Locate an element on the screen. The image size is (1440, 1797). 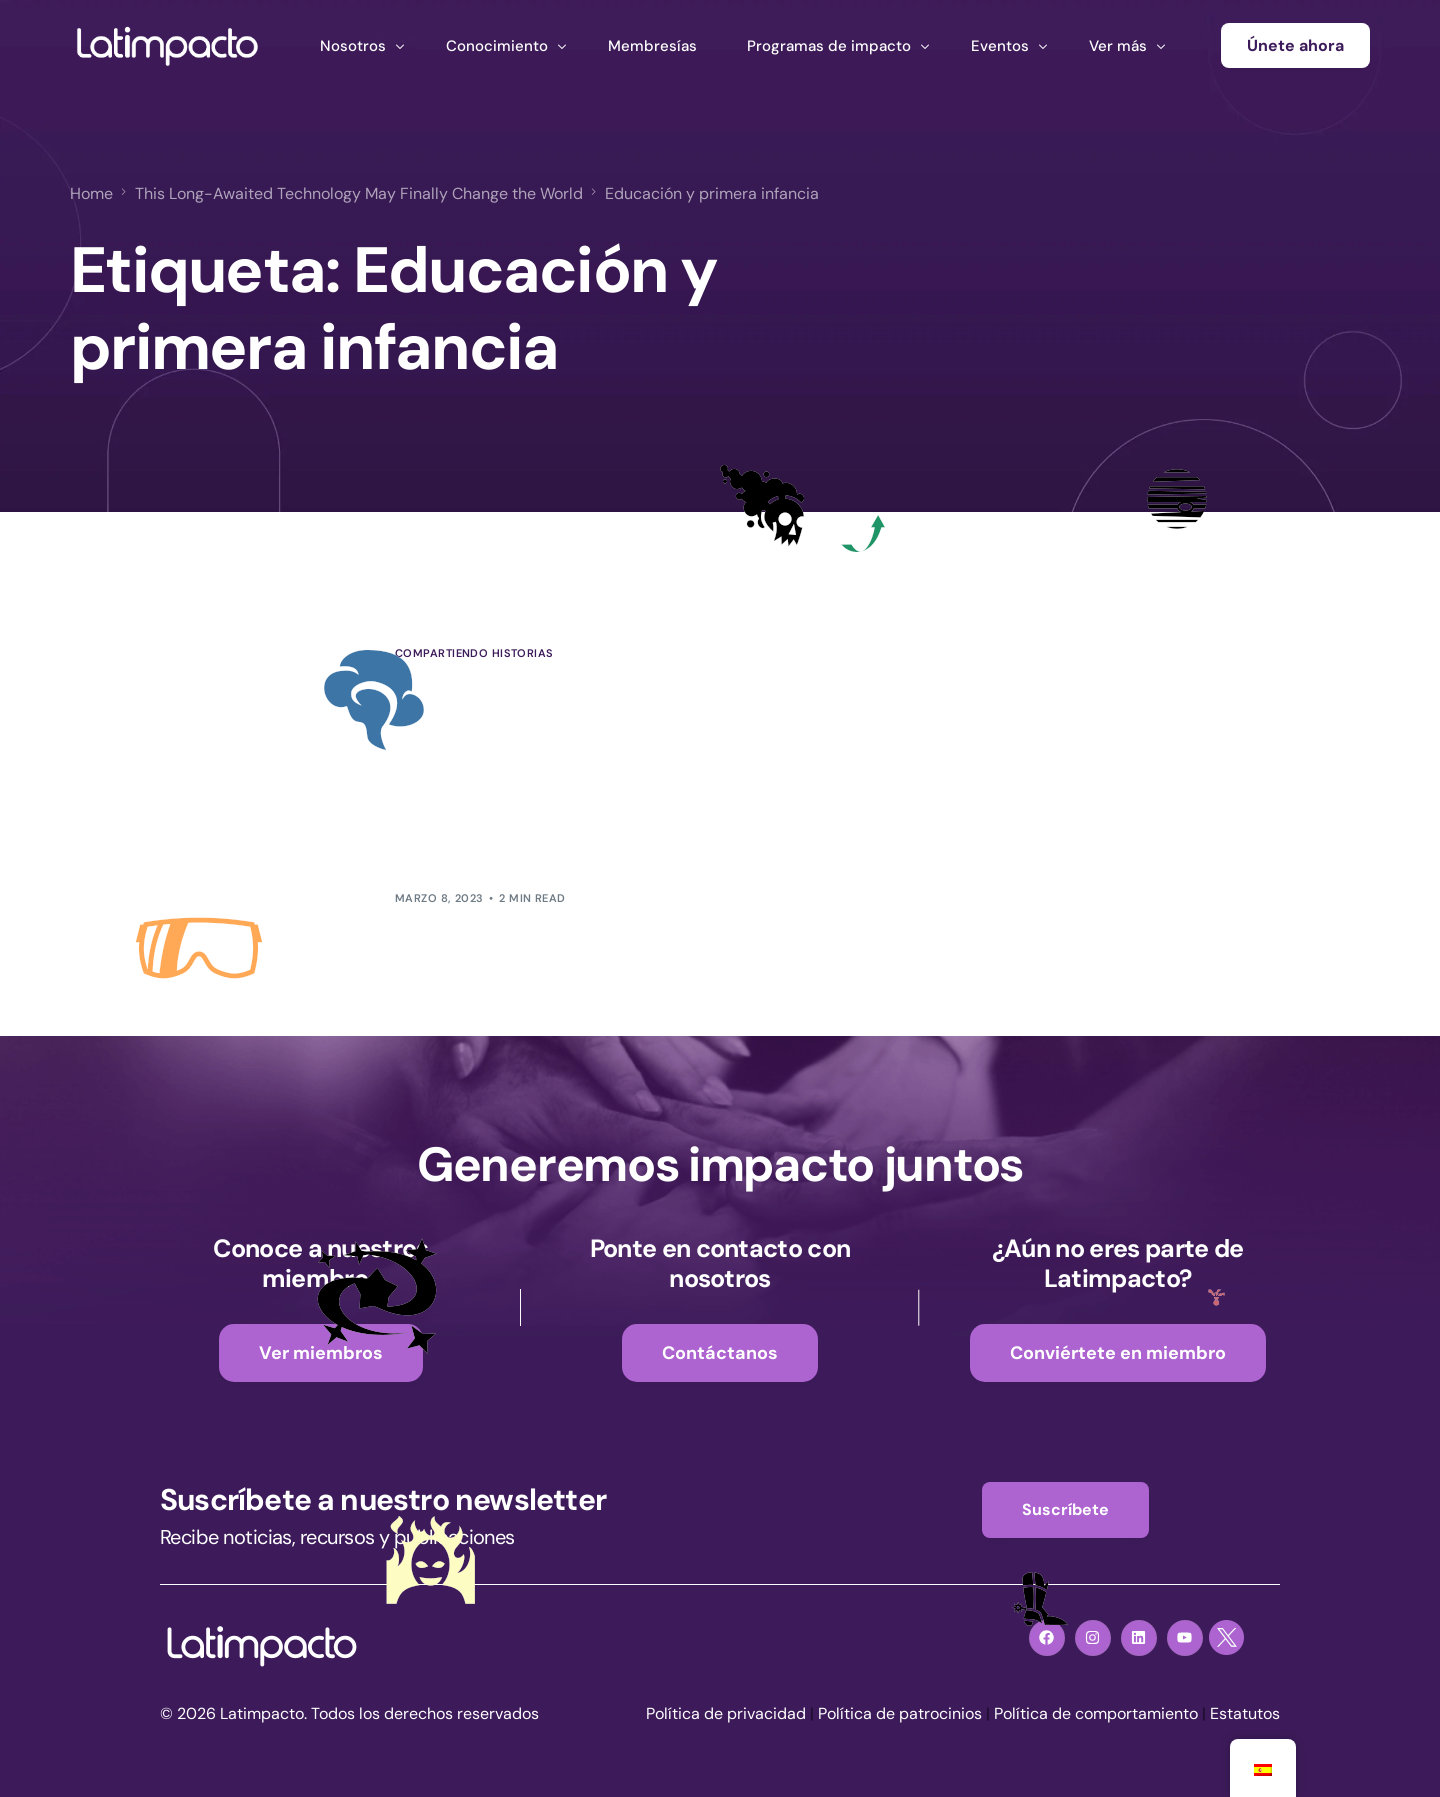
enable safety mode or protective settings is located at coordinates (199, 948).